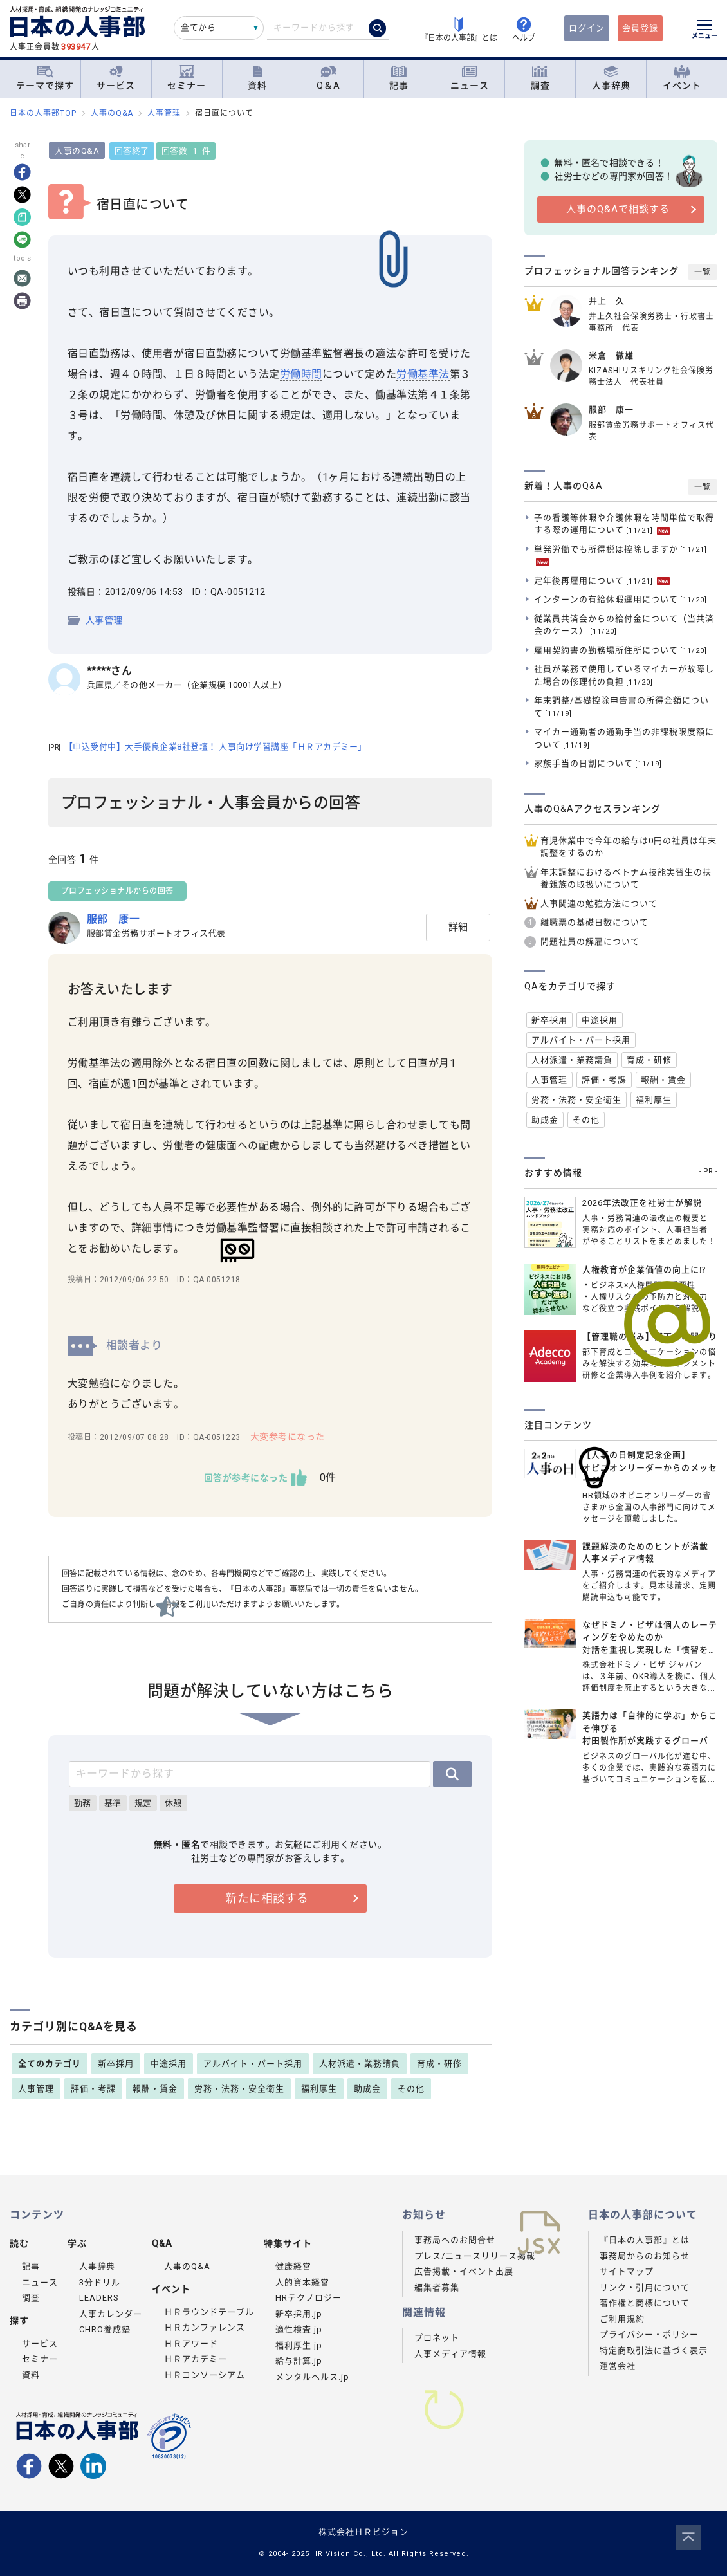 The height and width of the screenshot is (2576, 727). What do you see at coordinates (393, 259) in the screenshot?
I see `attach a file to your message` at bounding box center [393, 259].